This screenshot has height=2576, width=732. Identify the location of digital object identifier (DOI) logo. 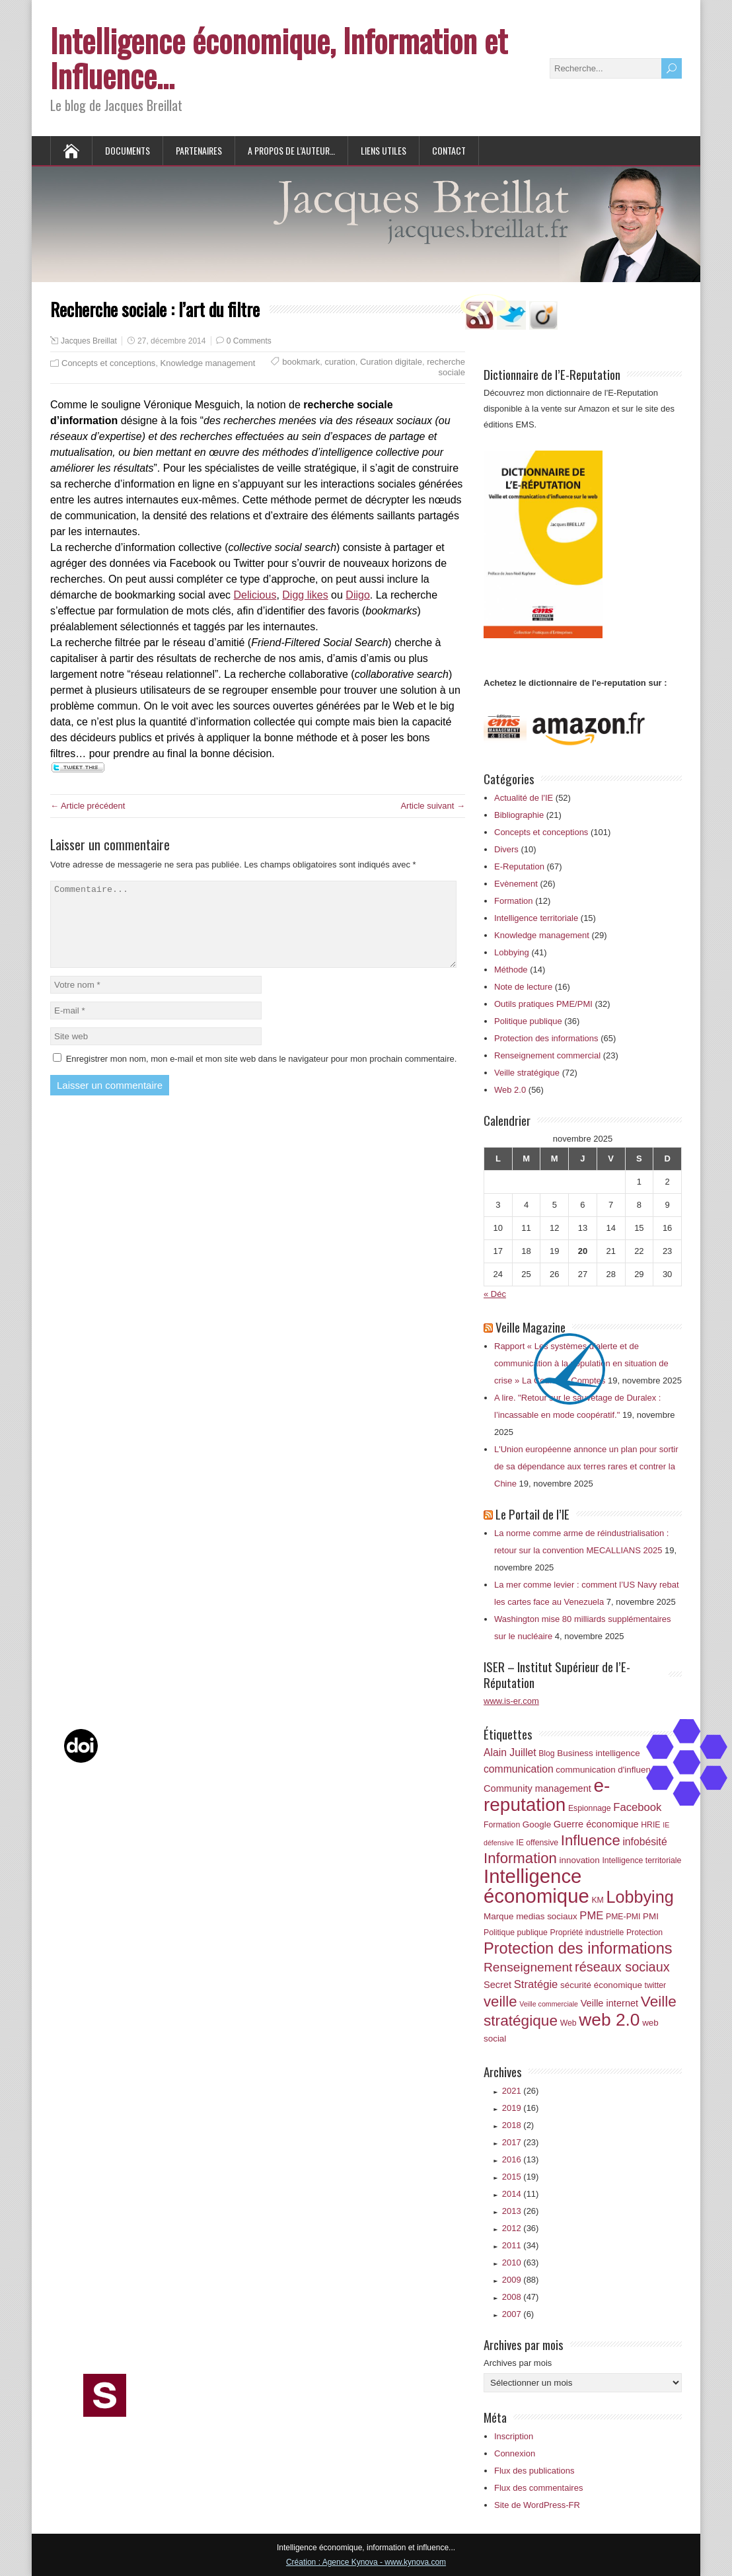
(81, 1746).